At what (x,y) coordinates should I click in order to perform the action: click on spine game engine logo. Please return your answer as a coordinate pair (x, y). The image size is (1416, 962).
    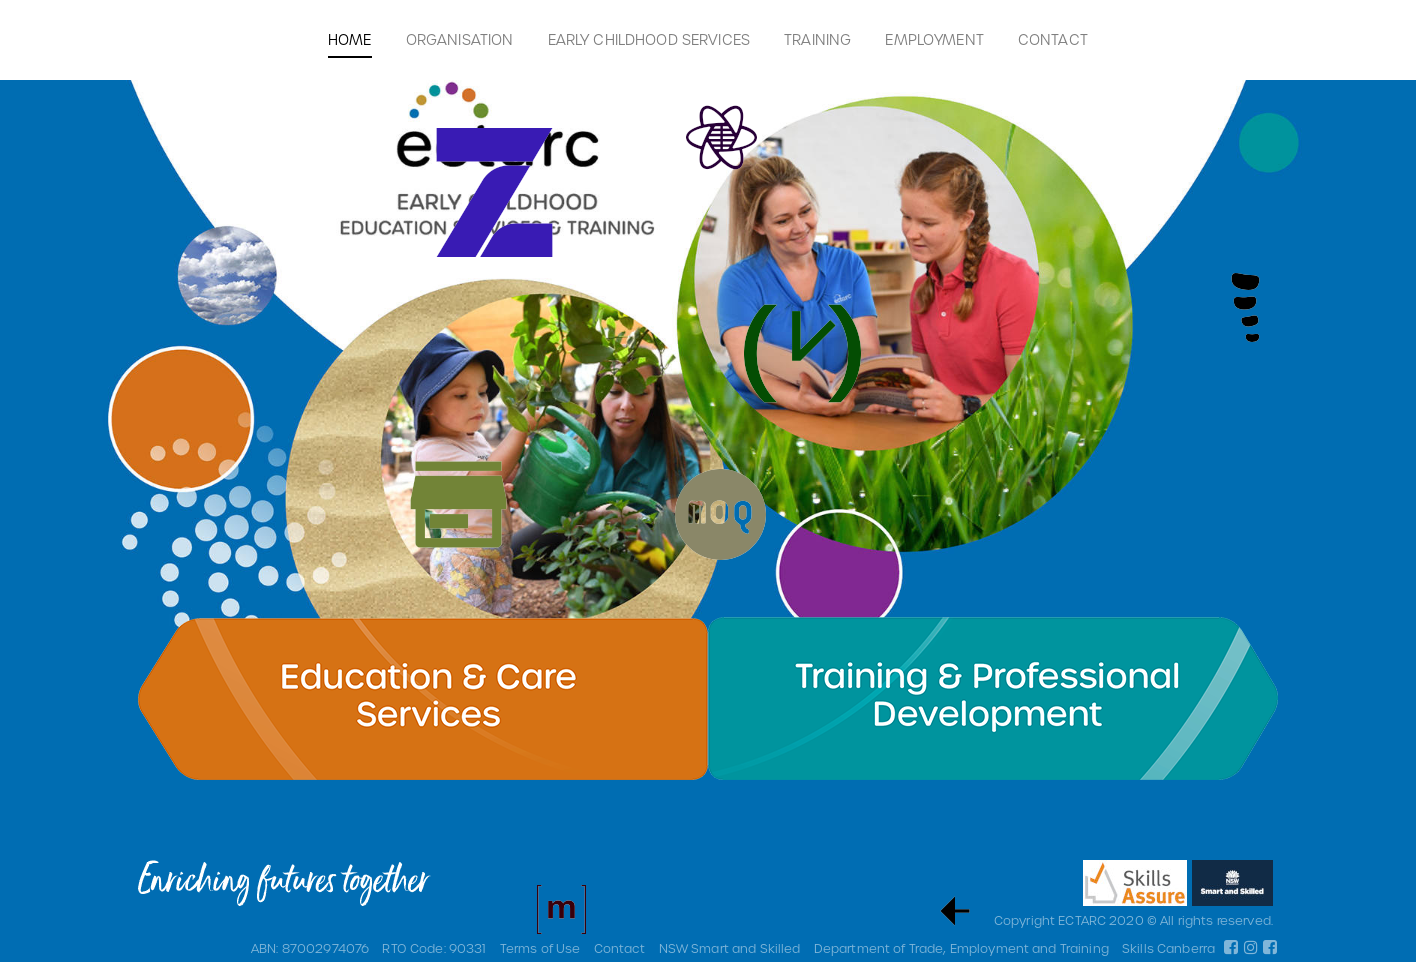
    Looking at the image, I should click on (1245, 307).